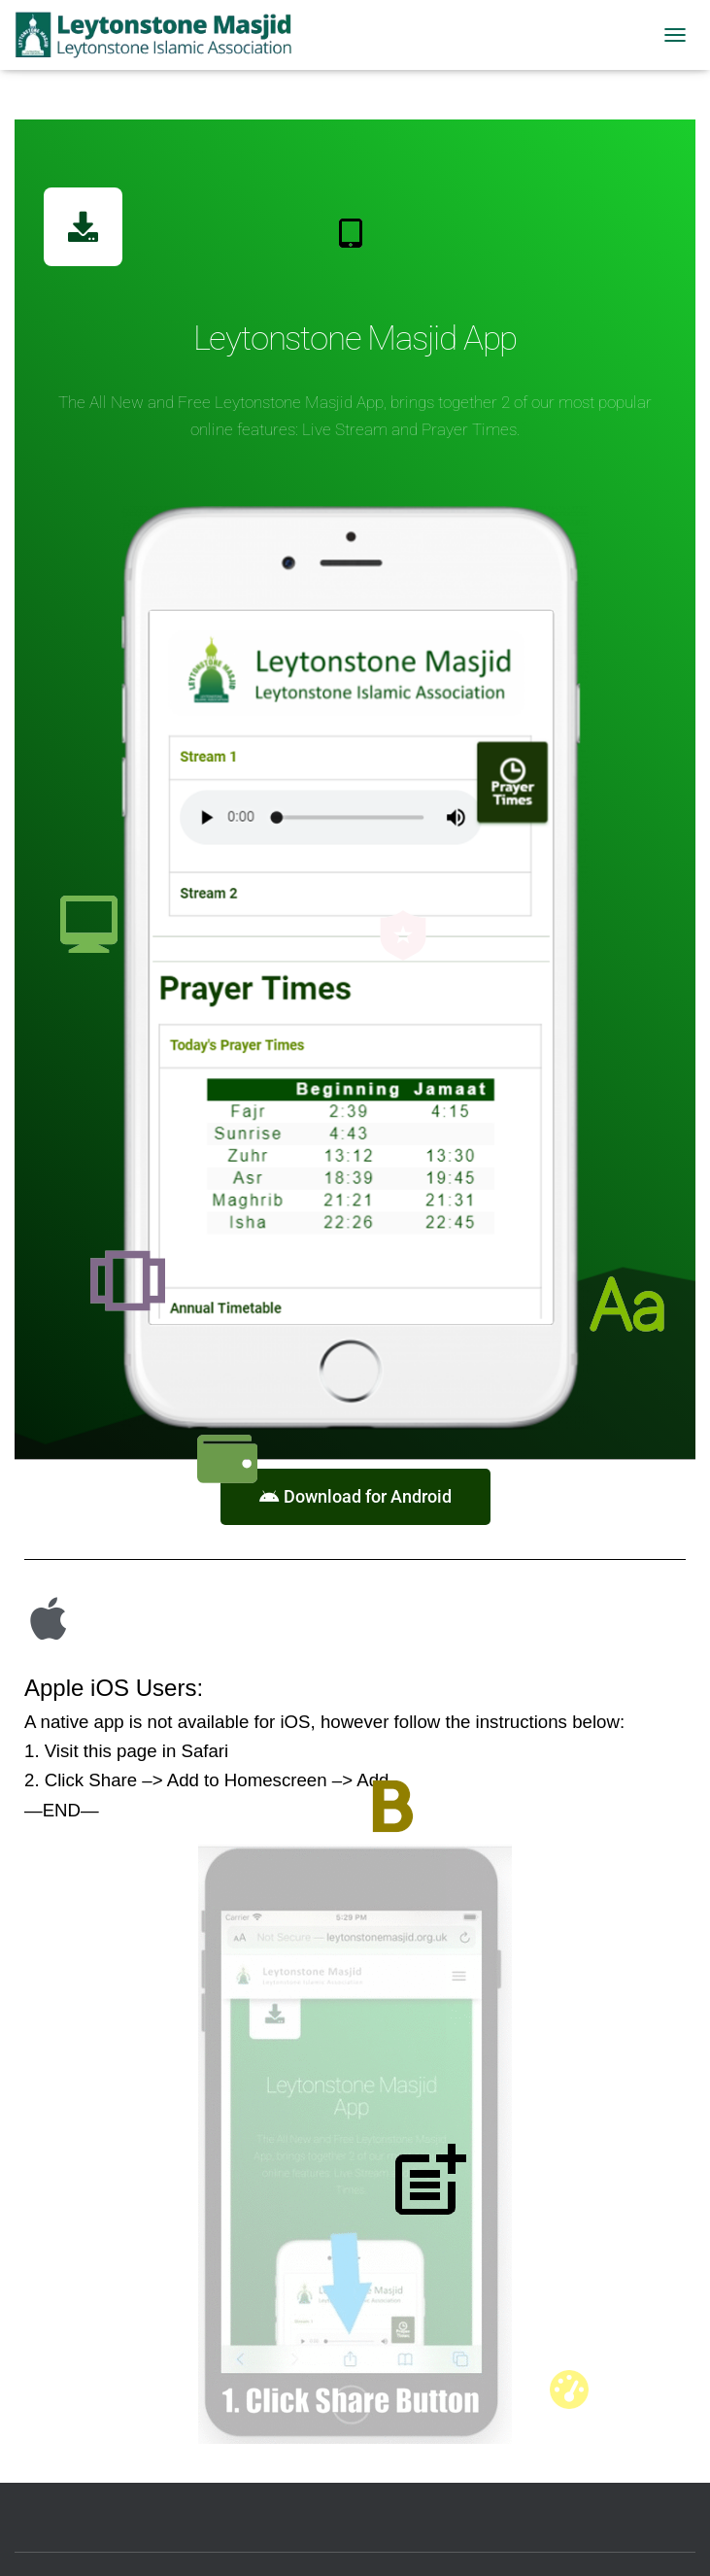  Describe the element at coordinates (88, 924) in the screenshot. I see `switch to desktop view` at that location.